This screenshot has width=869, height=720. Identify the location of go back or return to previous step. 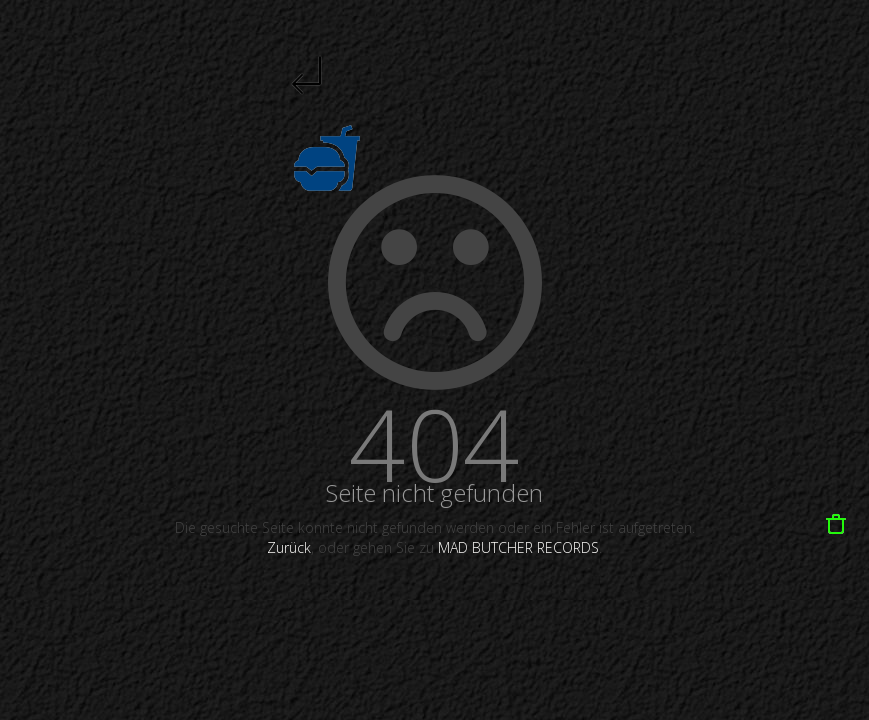
(308, 75).